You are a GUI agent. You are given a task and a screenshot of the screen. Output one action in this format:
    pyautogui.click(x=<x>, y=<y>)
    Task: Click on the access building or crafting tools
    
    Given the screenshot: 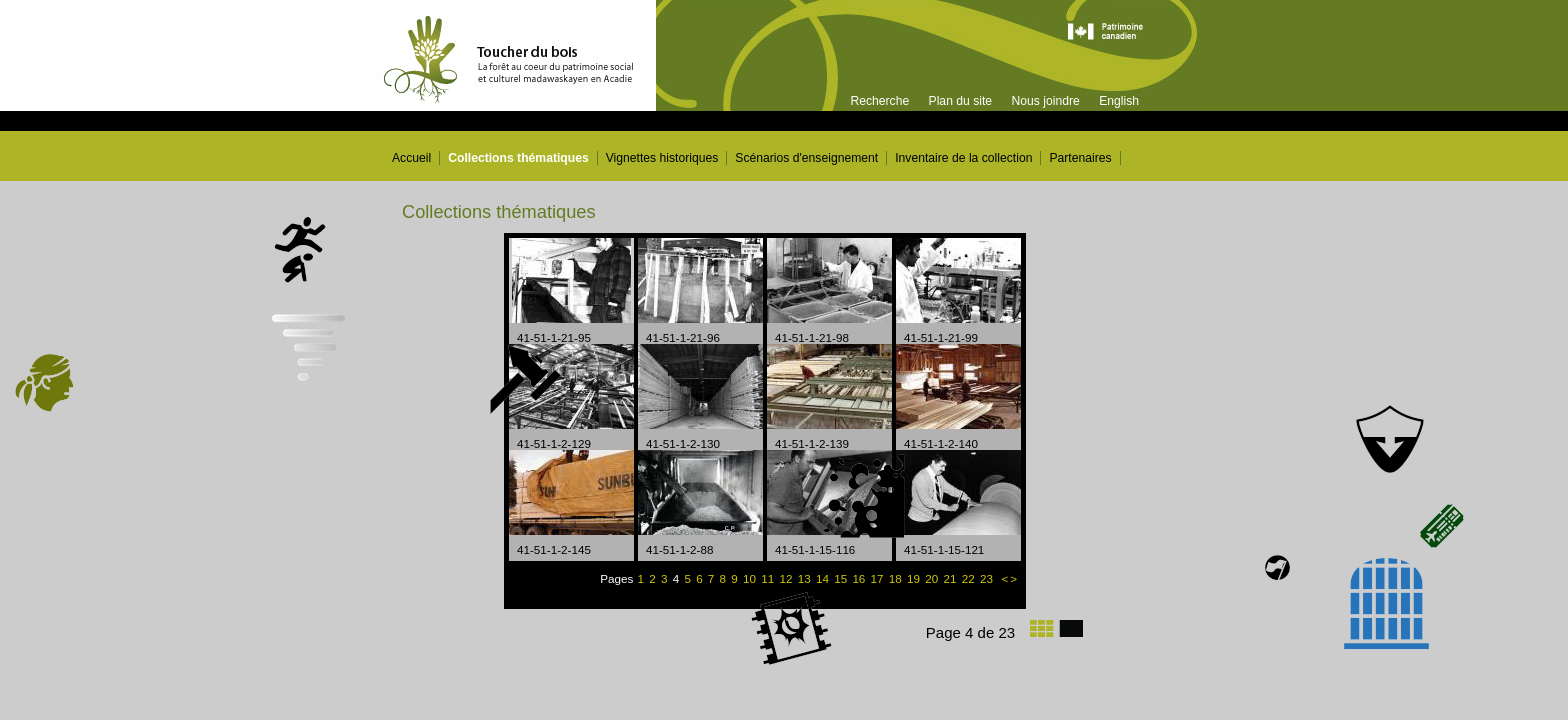 What is the action you would take?
    pyautogui.click(x=527, y=381)
    